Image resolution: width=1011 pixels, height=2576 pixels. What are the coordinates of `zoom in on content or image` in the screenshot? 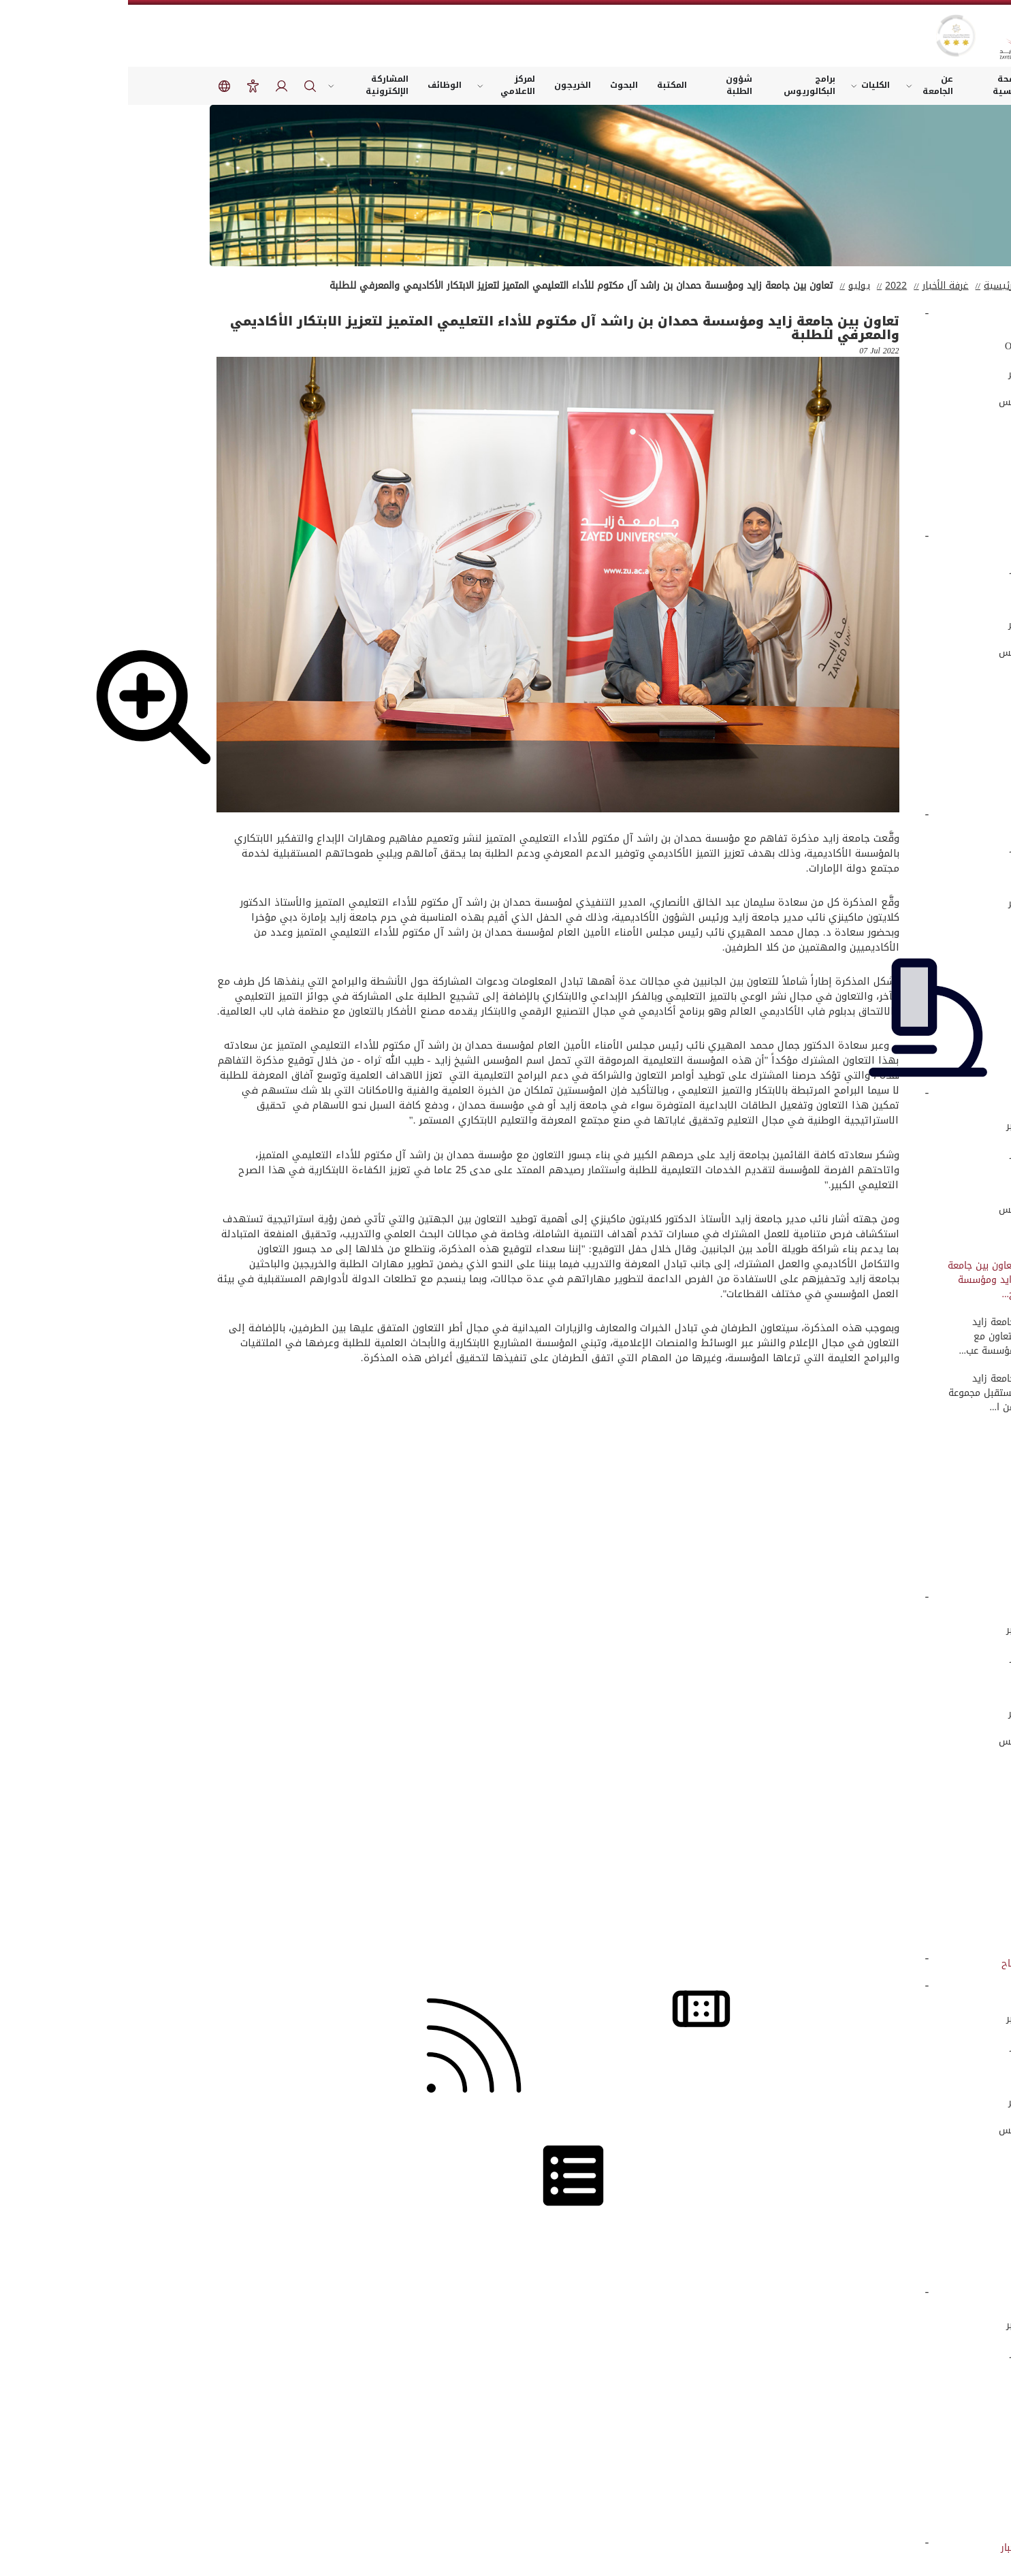 It's located at (153, 707).